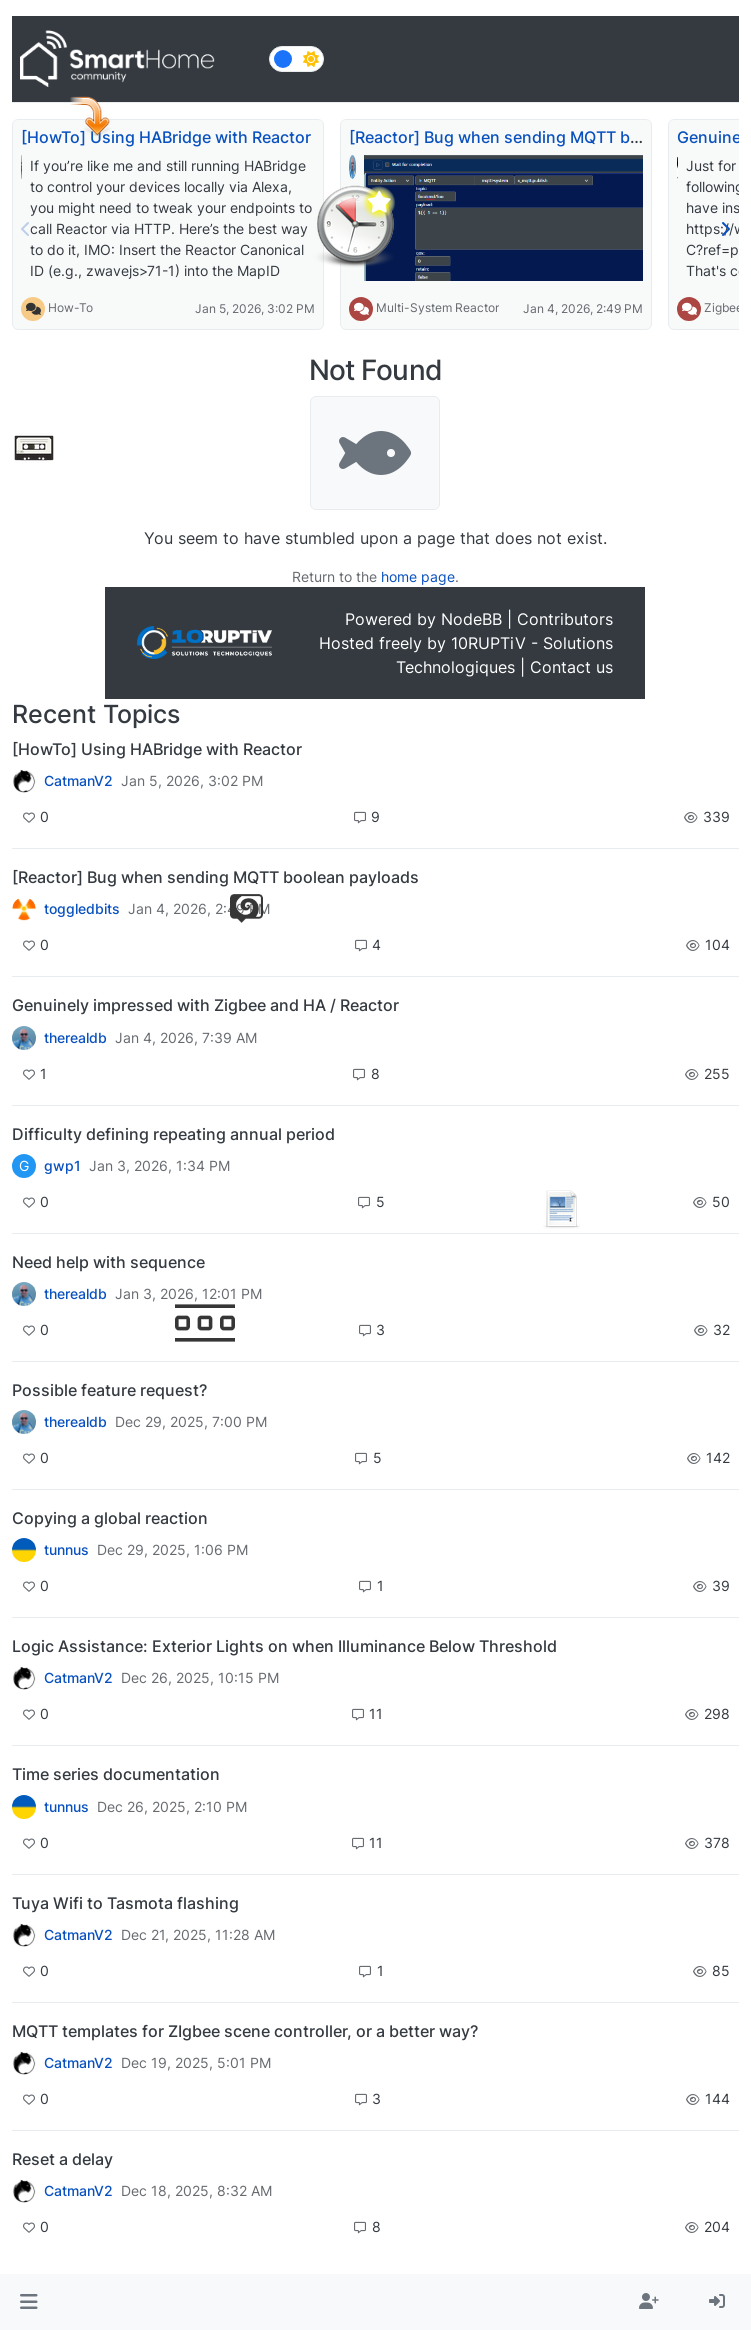  What do you see at coordinates (357, 224) in the screenshot?
I see `create a new calendar appointment` at bounding box center [357, 224].